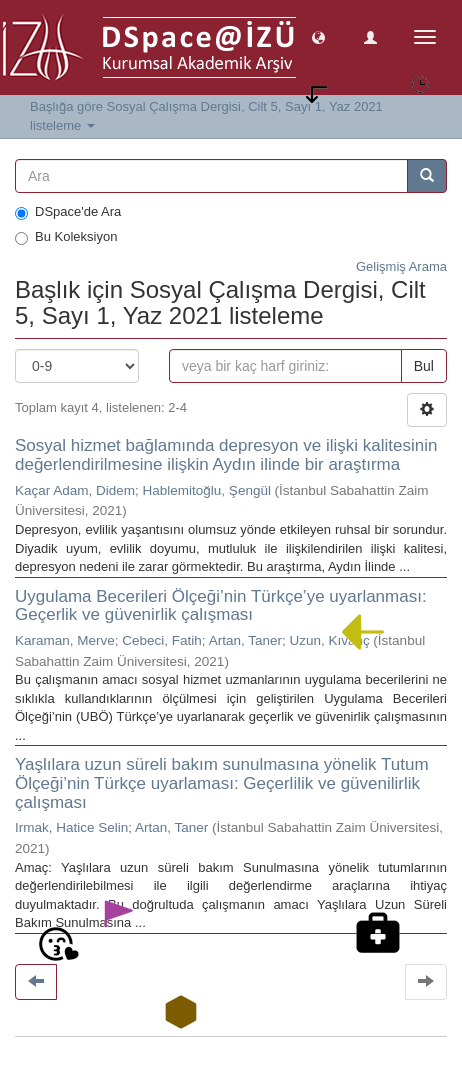 The width and height of the screenshot is (462, 1067). What do you see at coordinates (316, 93) in the screenshot?
I see `navigate back and down in a menu hierarchy` at bounding box center [316, 93].